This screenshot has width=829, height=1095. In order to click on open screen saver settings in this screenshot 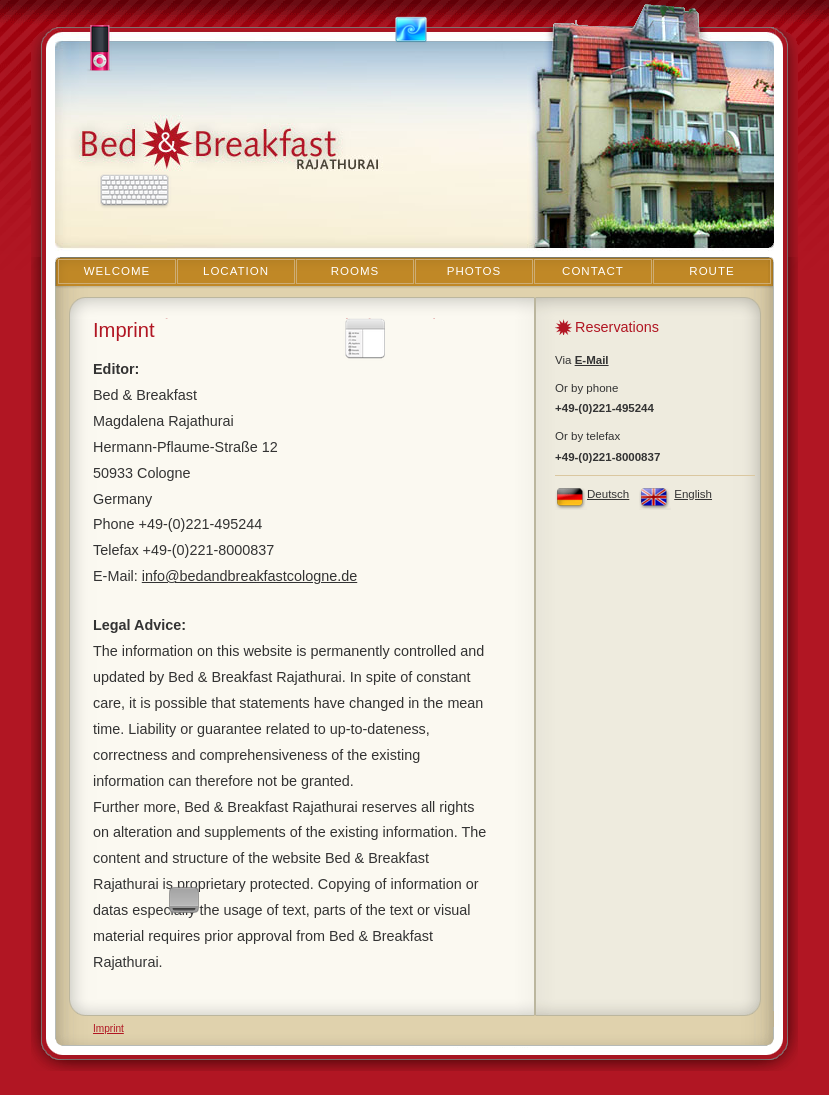, I will do `click(411, 30)`.